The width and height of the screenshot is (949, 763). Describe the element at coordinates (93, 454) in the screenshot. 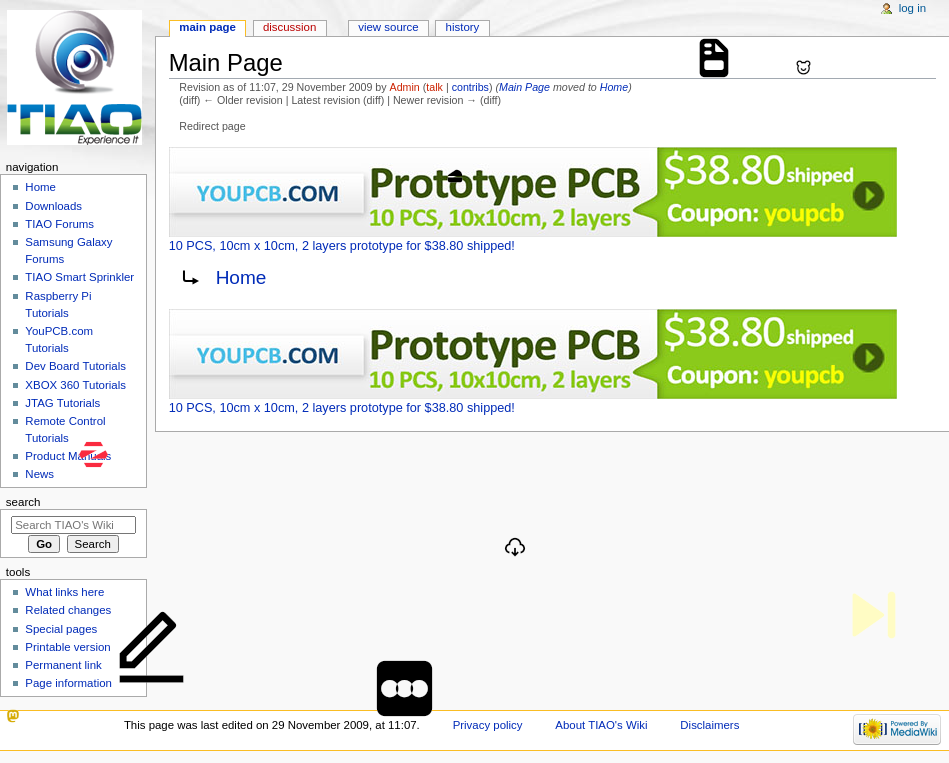

I see `zorin os logo` at that location.